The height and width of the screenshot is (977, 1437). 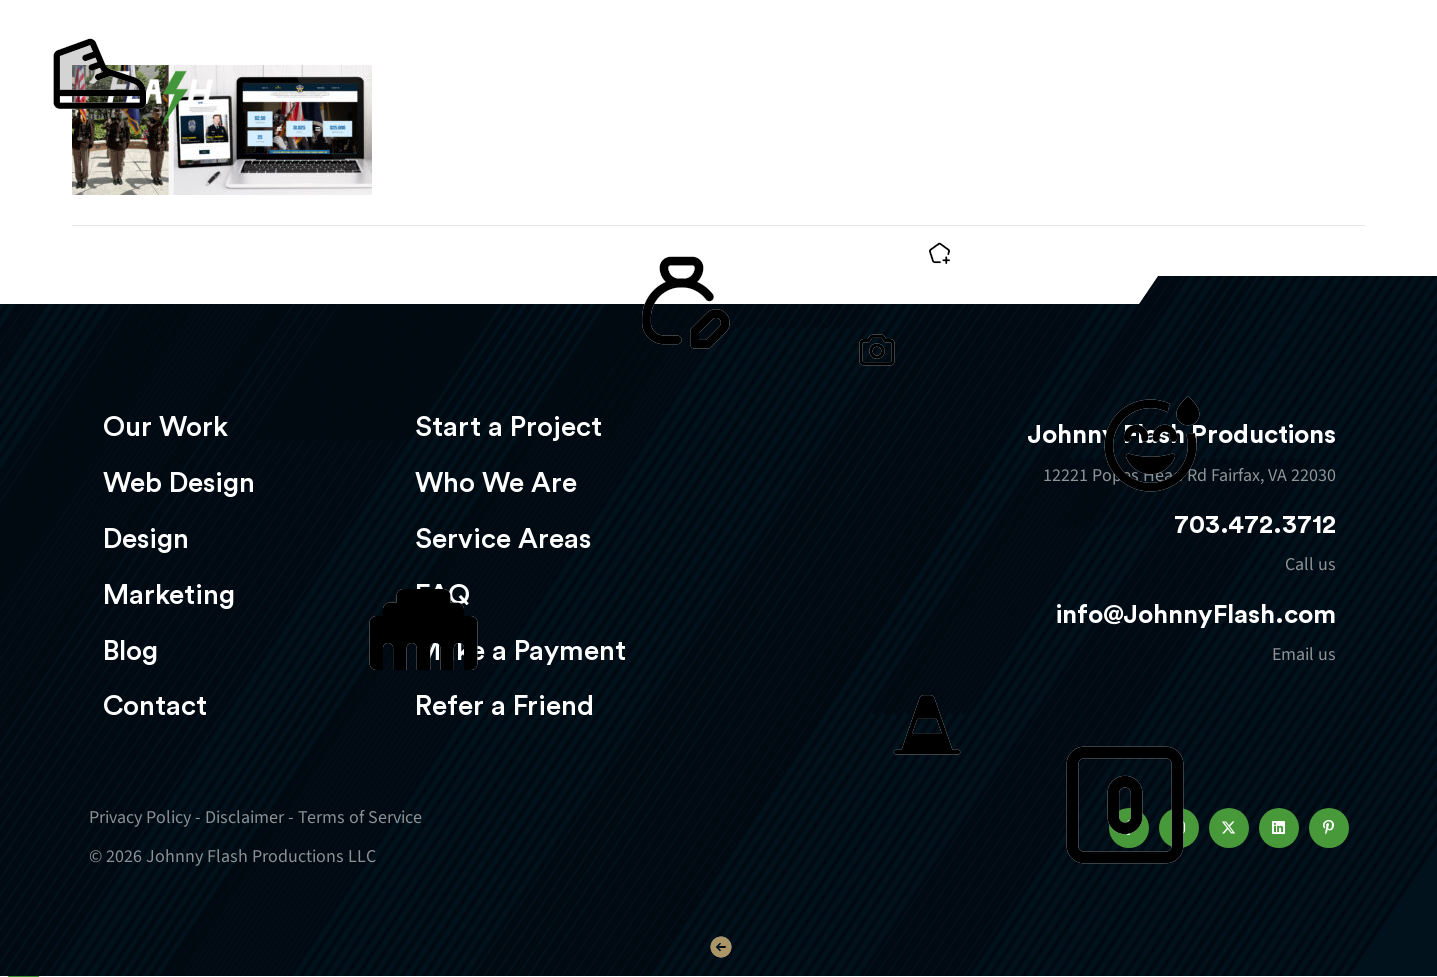 What do you see at coordinates (927, 726) in the screenshot?
I see `indicates construction or maintenance in progress` at bounding box center [927, 726].